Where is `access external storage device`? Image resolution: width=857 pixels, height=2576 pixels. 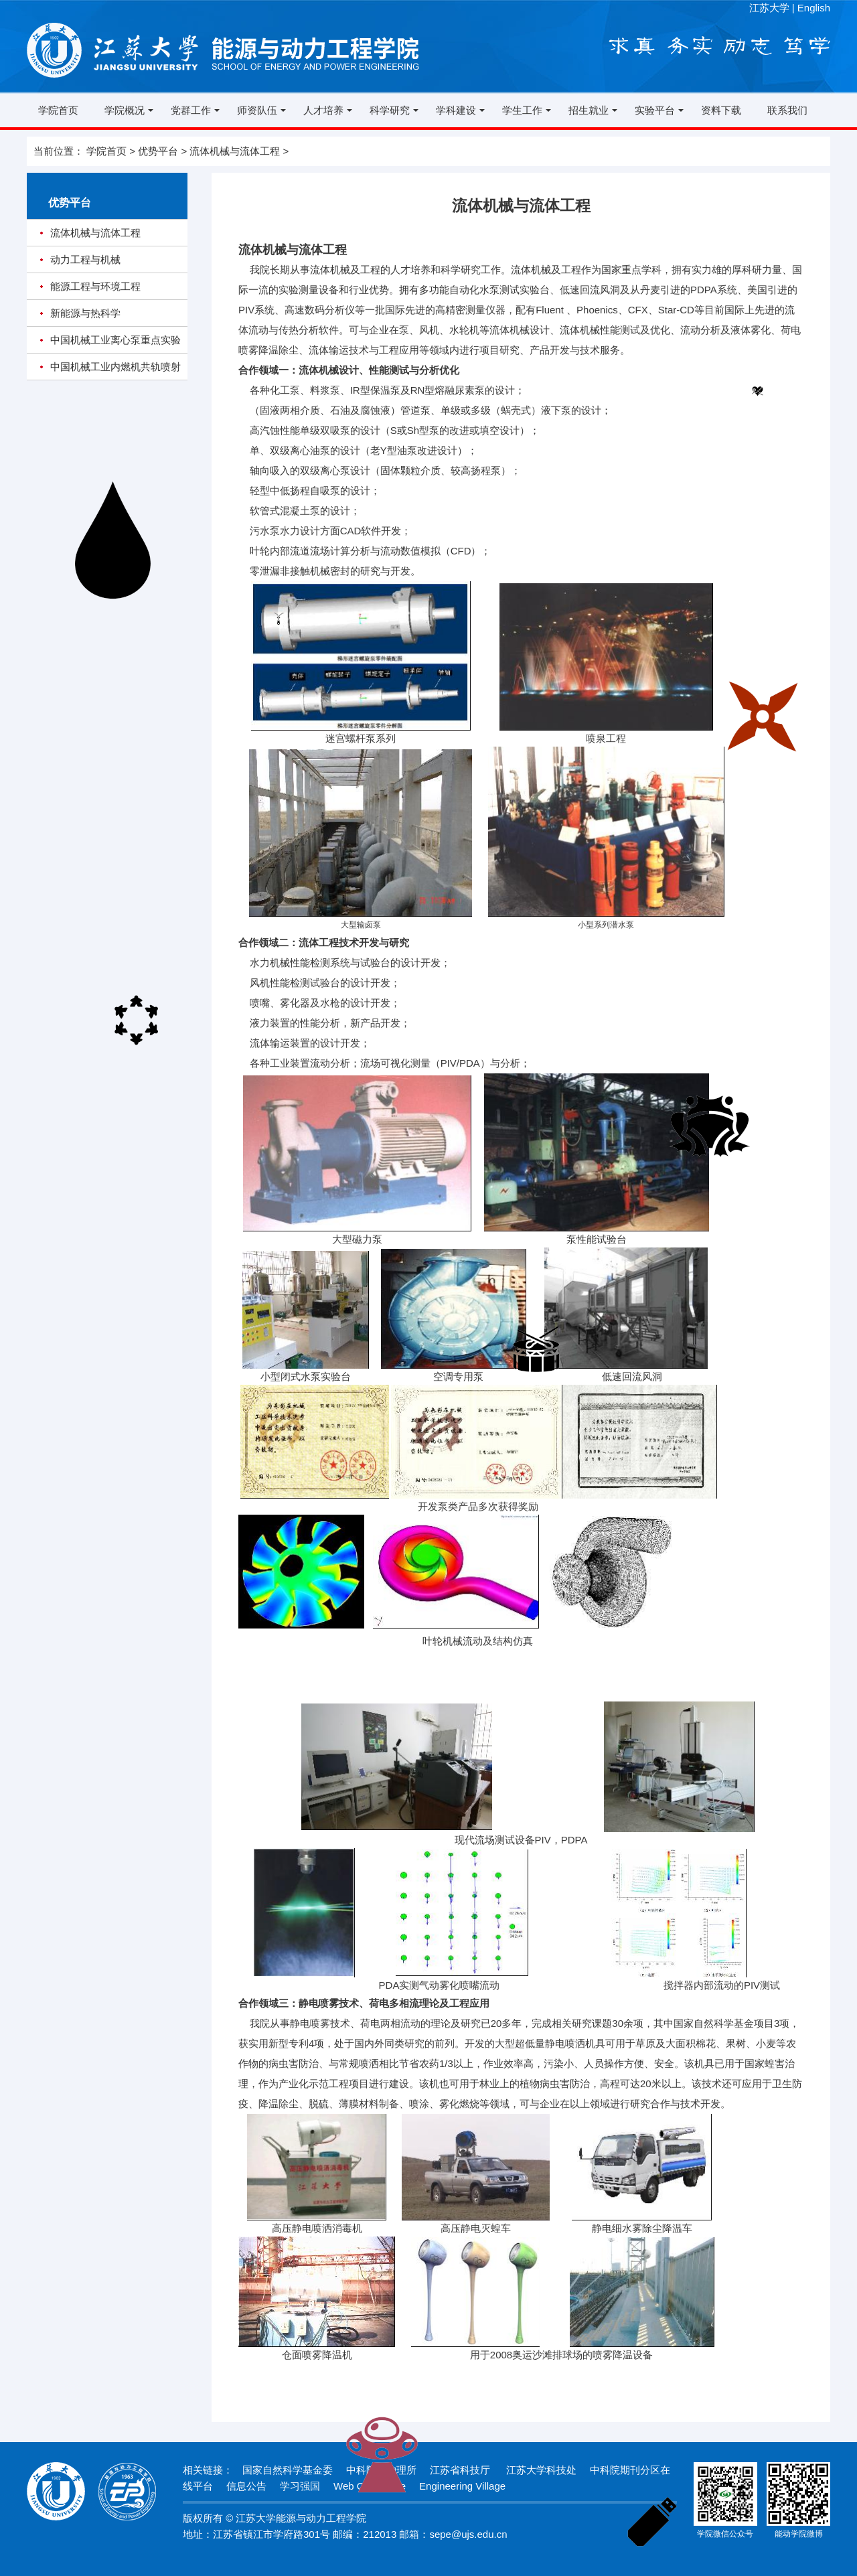 access external storage device is located at coordinates (653, 2521).